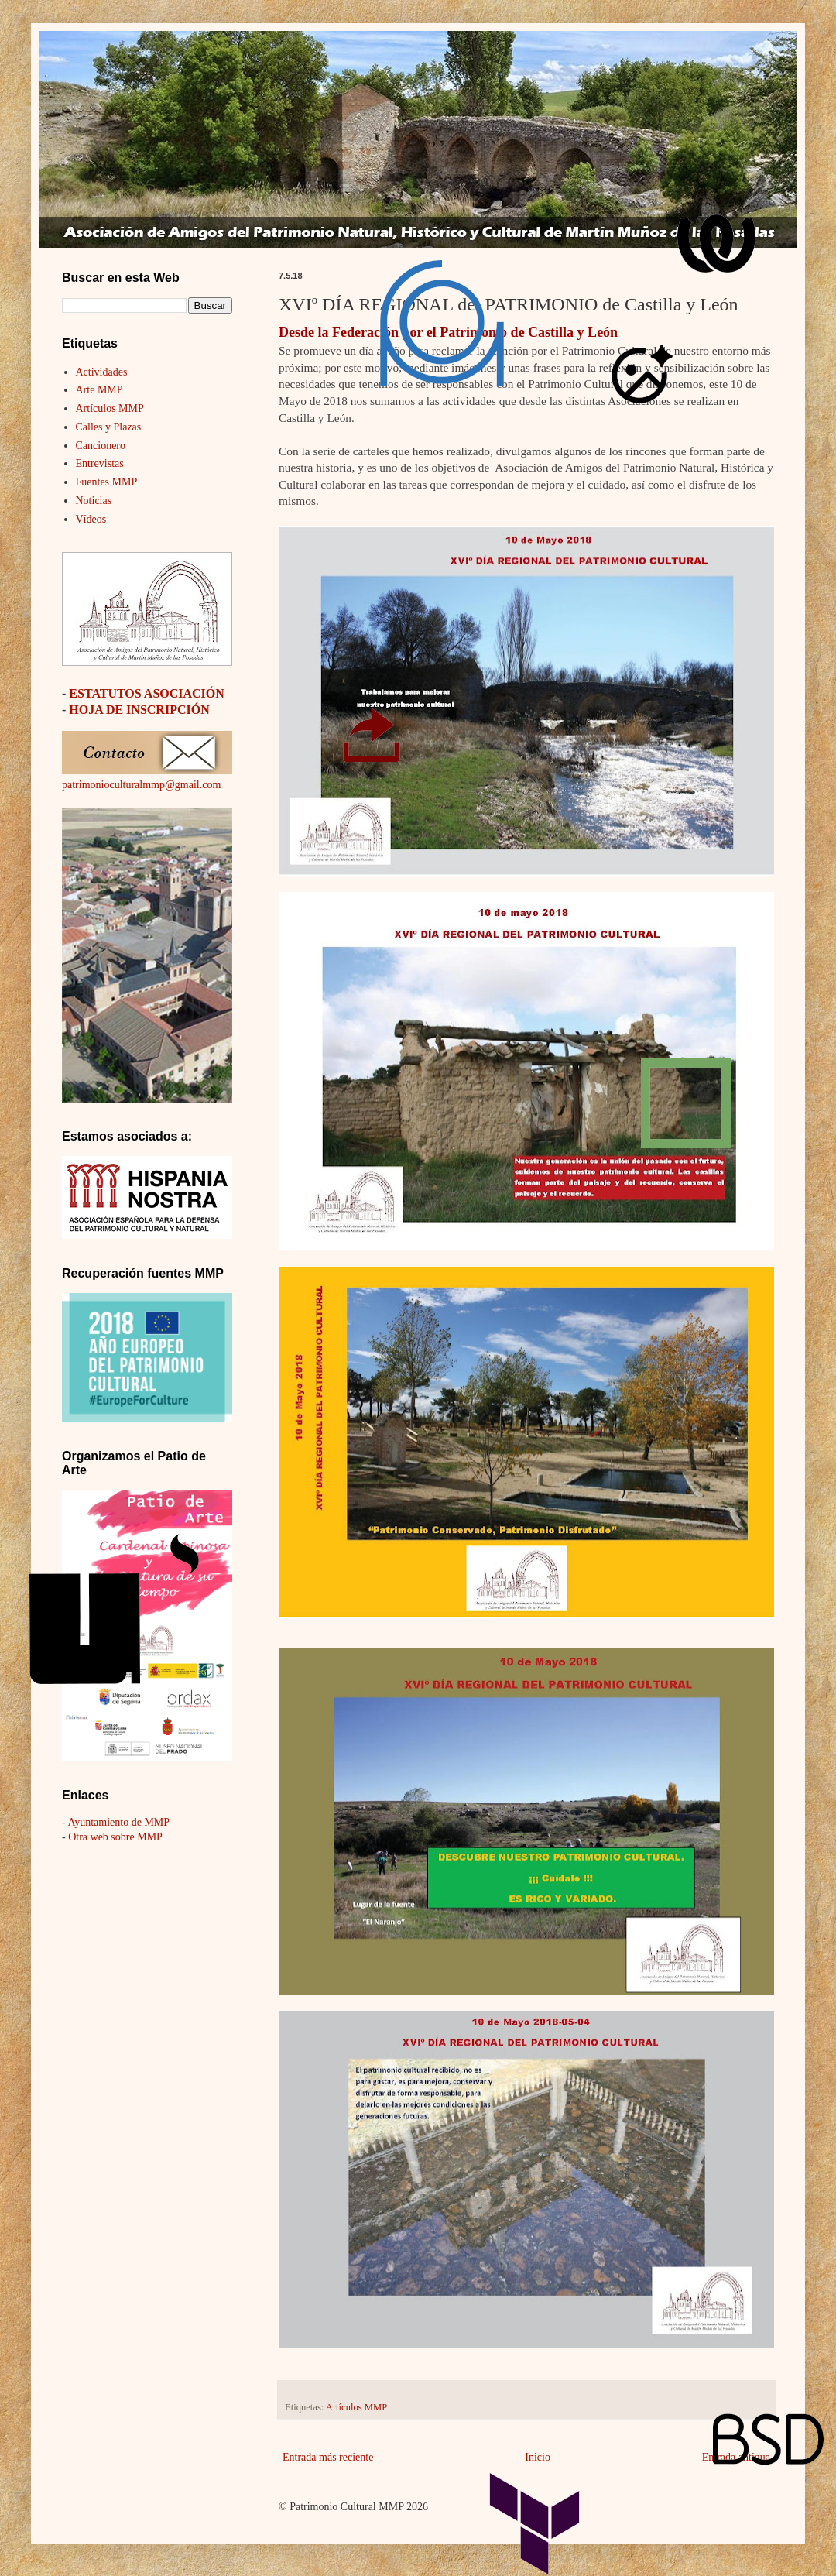  Describe the element at coordinates (639, 376) in the screenshot. I see `generate AI-enhanced image` at that location.